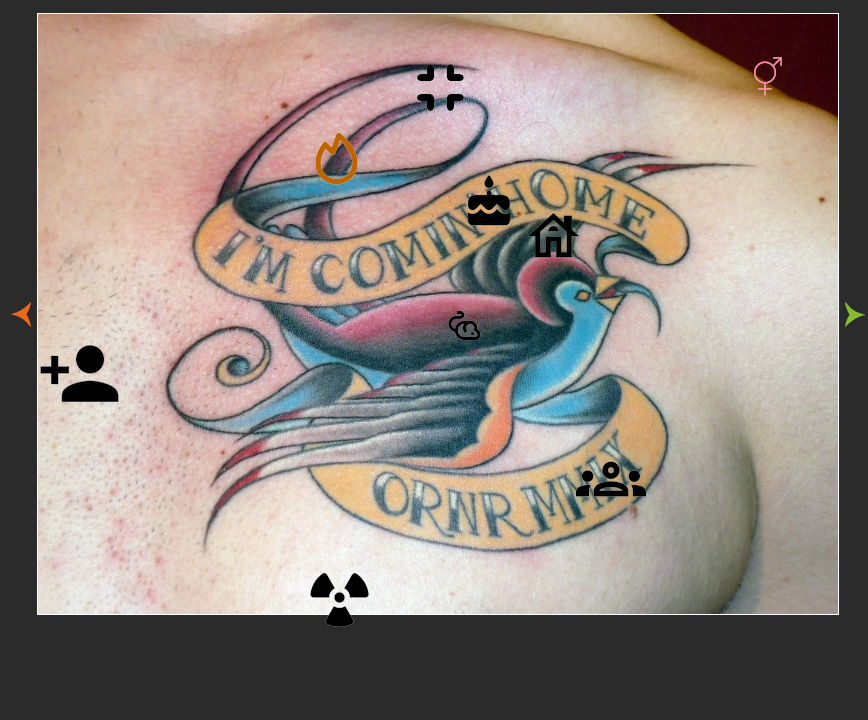  I want to click on indicates radioactive or hazardous material warning, so click(339, 597).